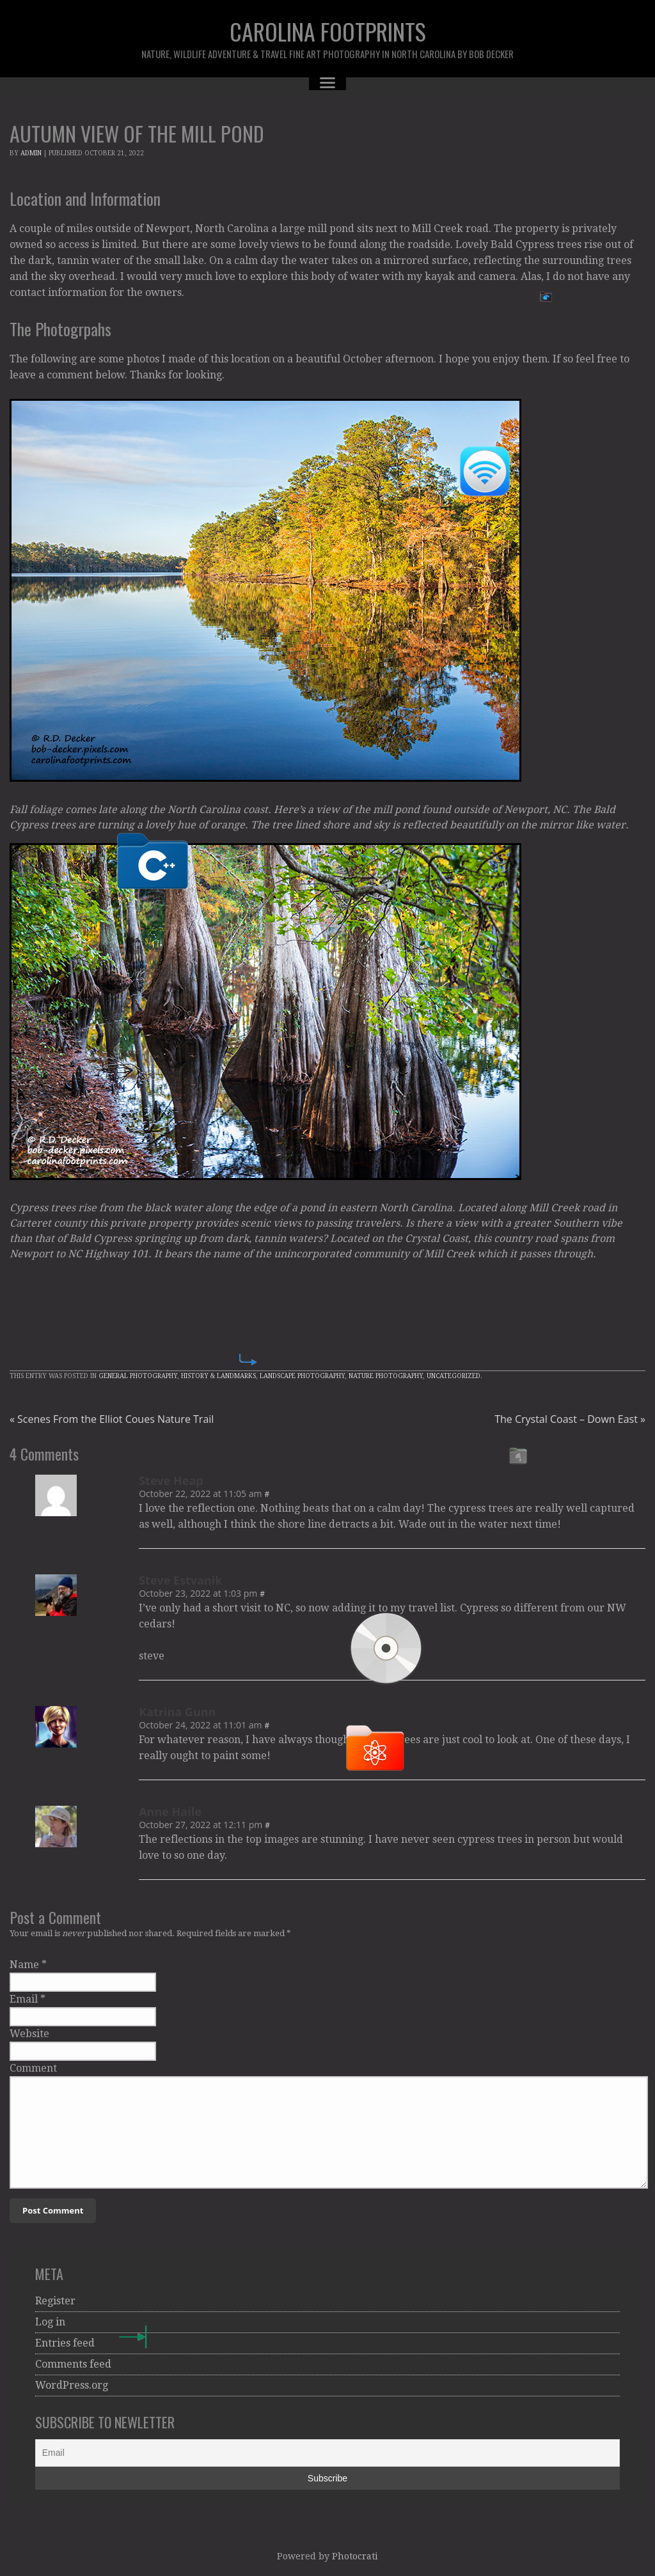 The image size is (655, 2576). I want to click on open garuda linux system folder, so click(546, 297).